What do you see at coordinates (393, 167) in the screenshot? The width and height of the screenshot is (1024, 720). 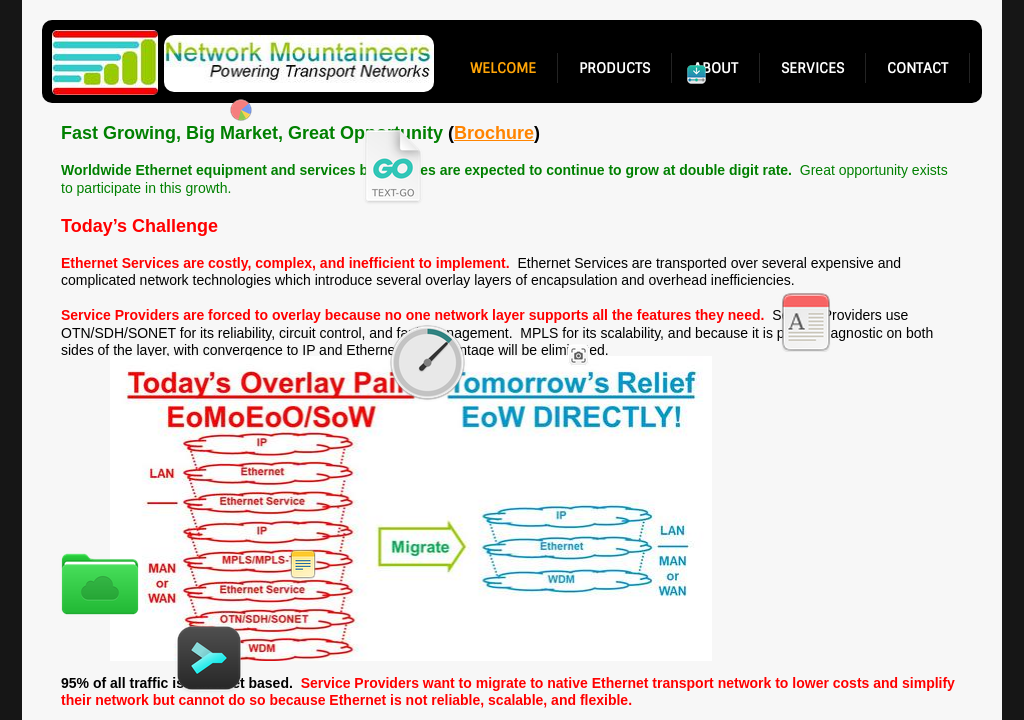 I see `a go programming language source file` at bounding box center [393, 167].